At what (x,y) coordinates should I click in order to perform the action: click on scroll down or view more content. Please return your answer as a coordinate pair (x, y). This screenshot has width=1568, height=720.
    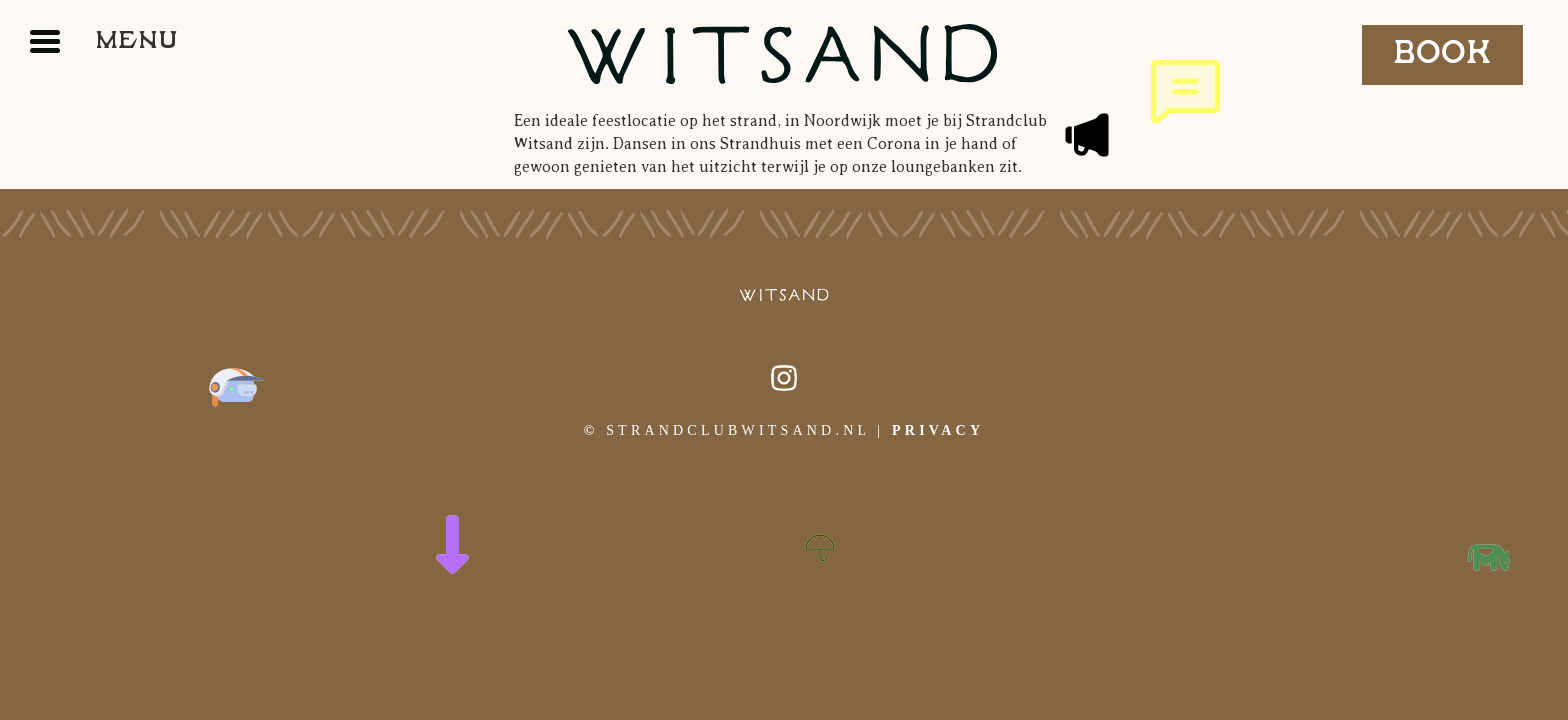
    Looking at the image, I should click on (452, 544).